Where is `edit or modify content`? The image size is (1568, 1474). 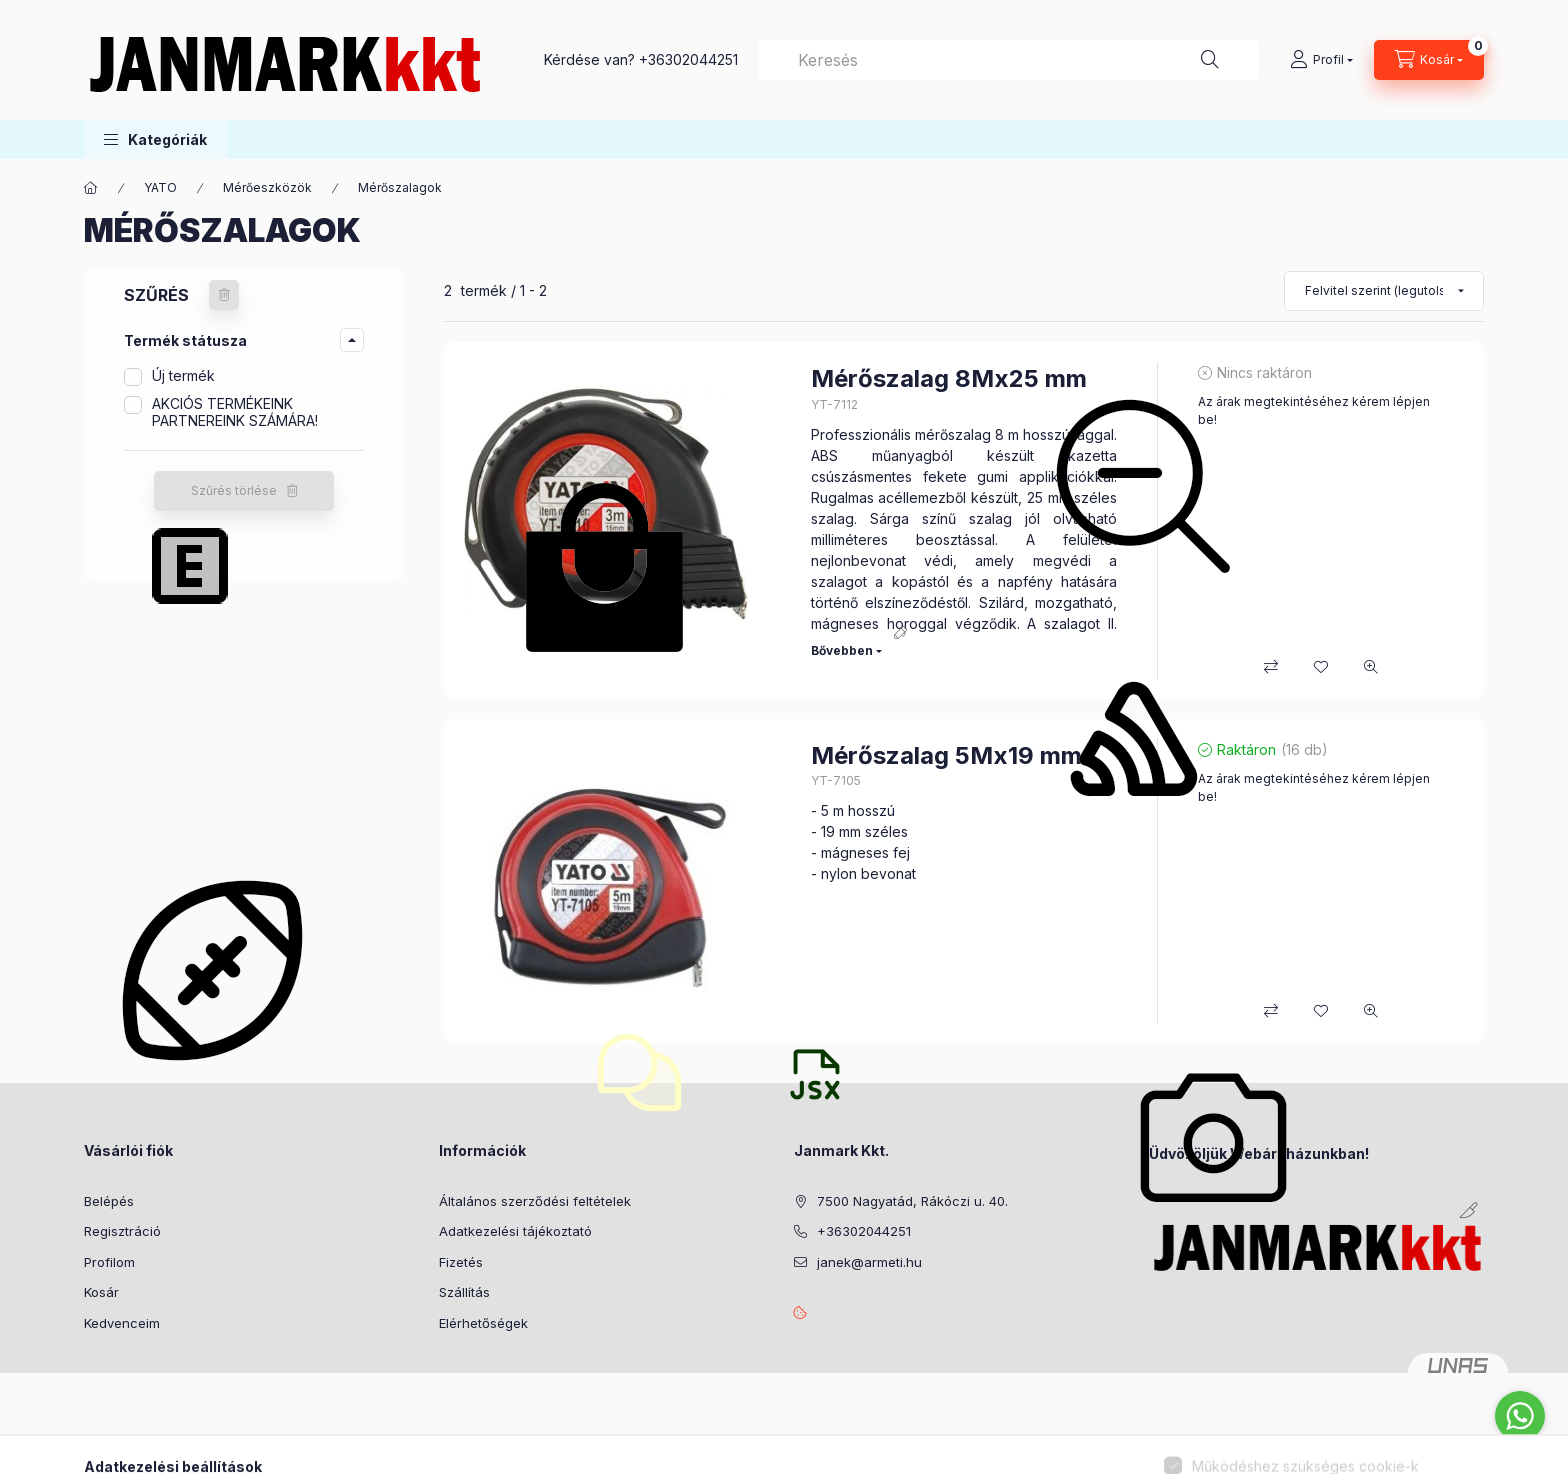
edit or modify content is located at coordinates (900, 632).